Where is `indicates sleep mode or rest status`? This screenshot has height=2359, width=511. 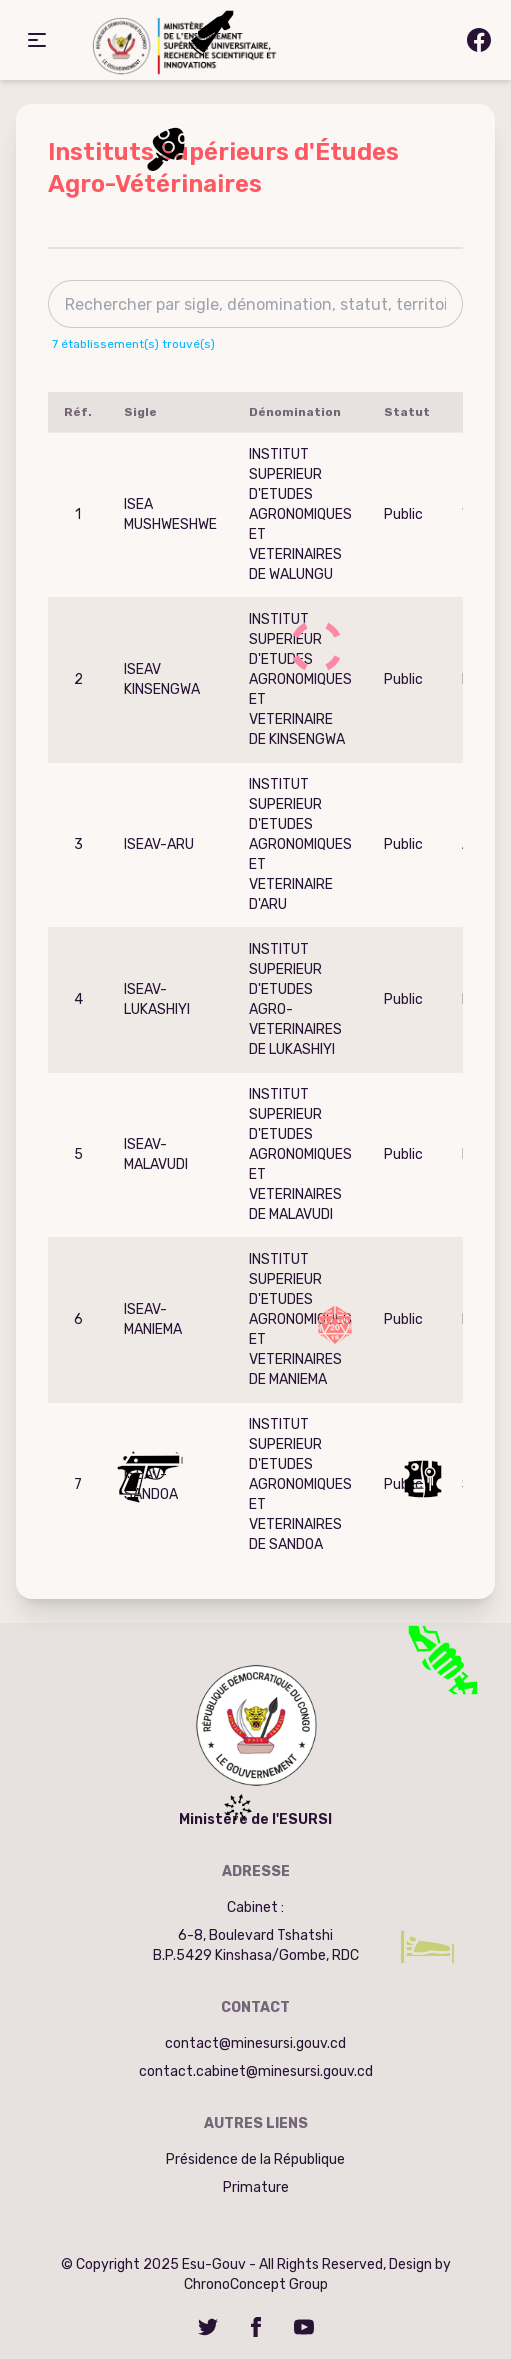 indicates sleep mode or rest status is located at coordinates (427, 1940).